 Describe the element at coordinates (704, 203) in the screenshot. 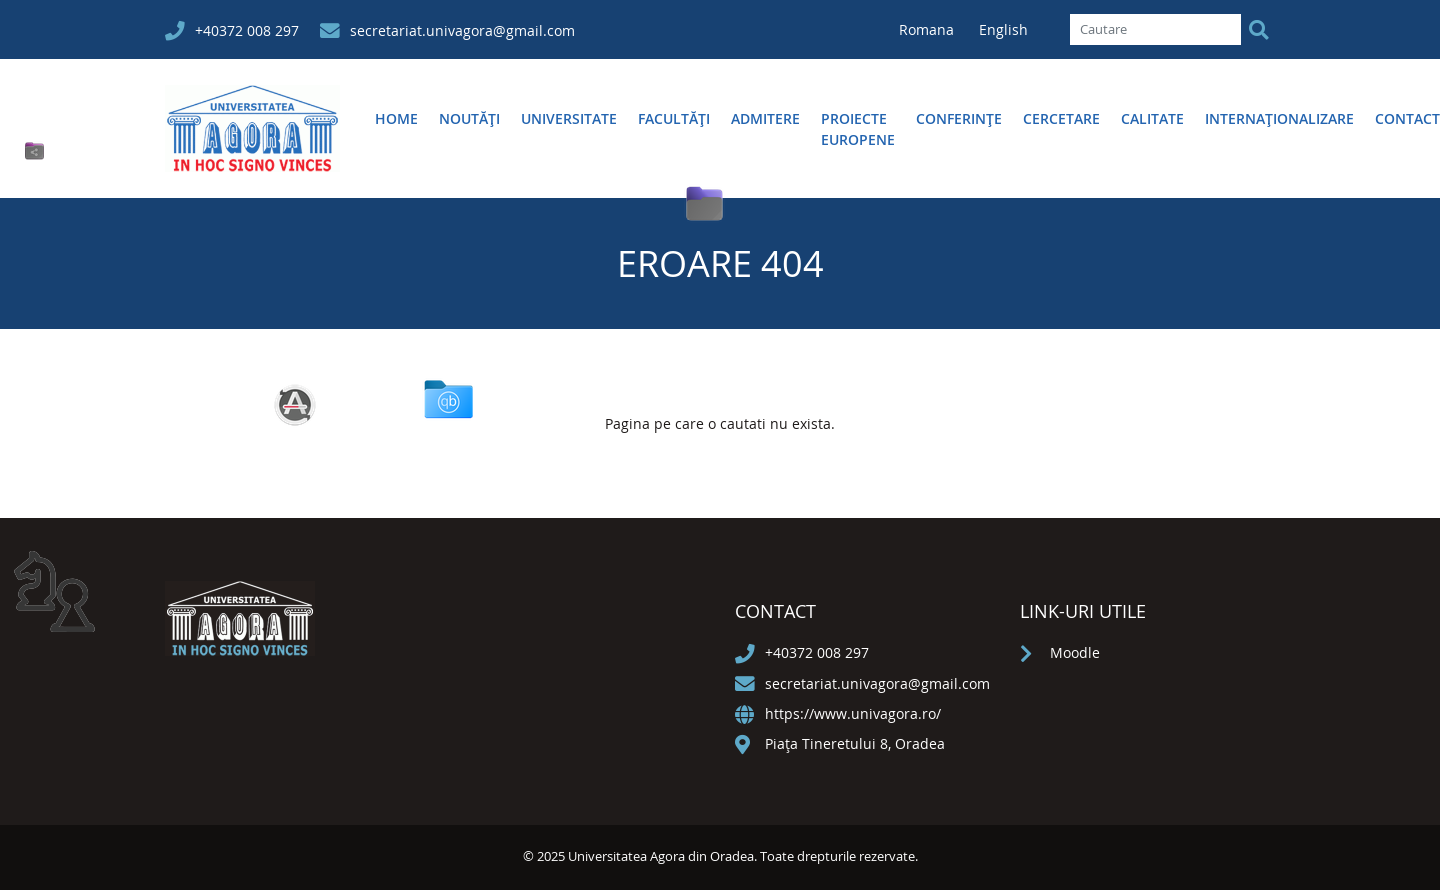

I see `drop files here to move them into this folder` at that location.